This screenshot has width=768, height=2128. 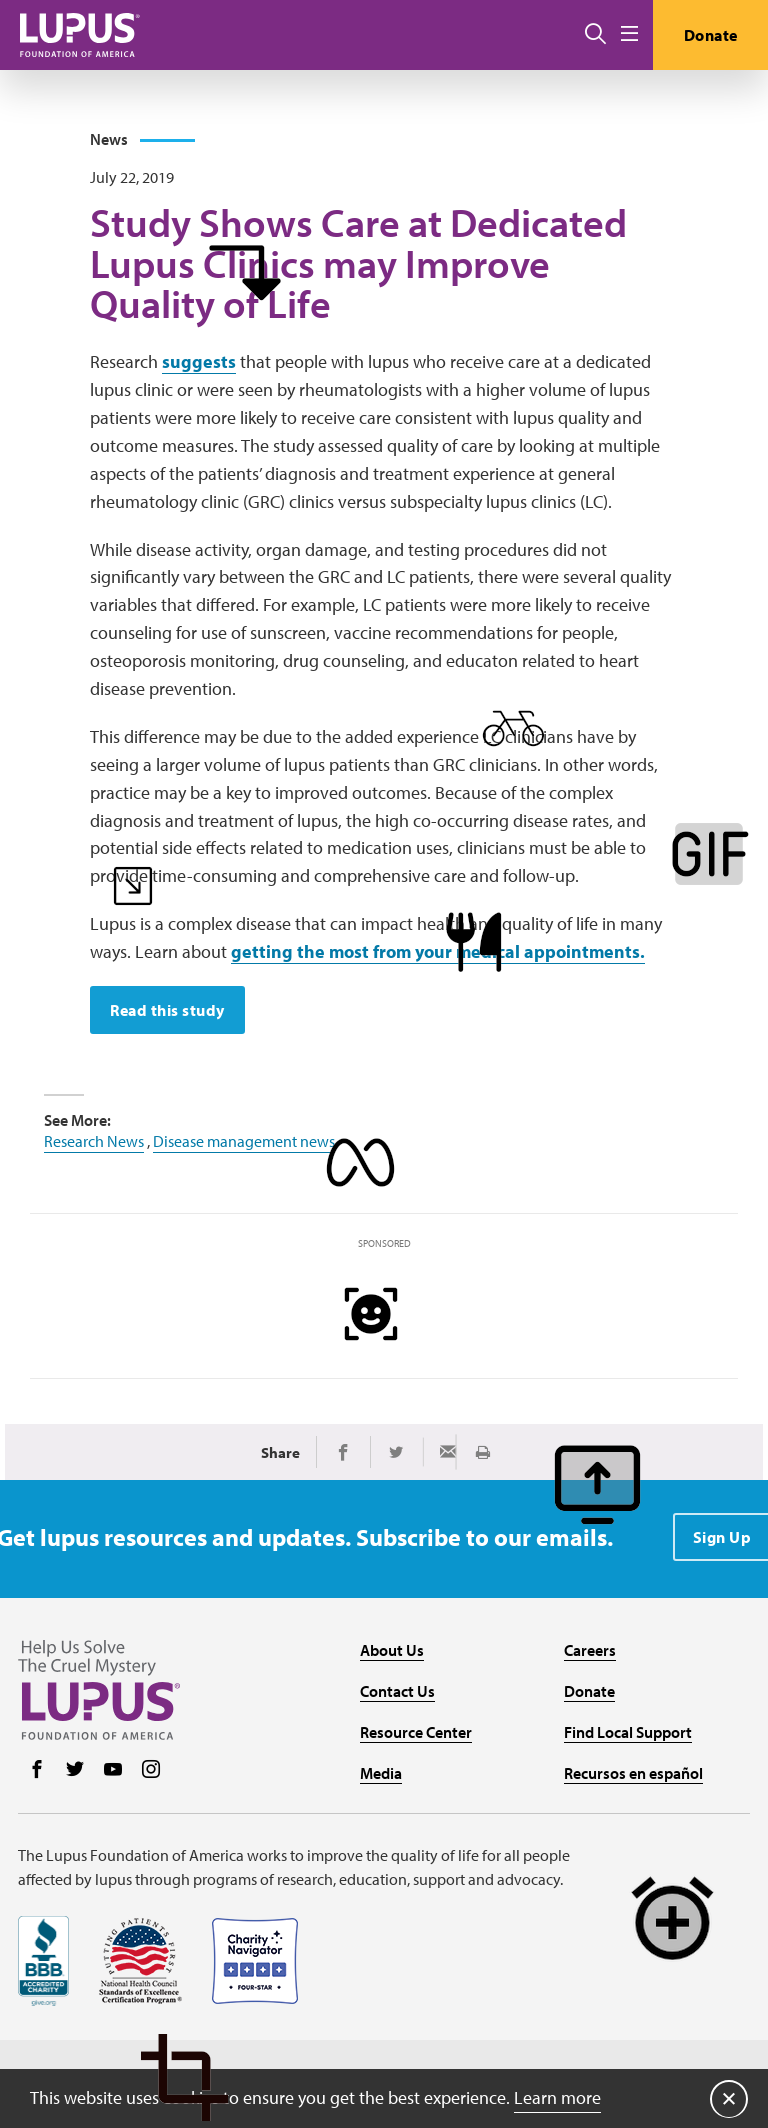 I want to click on meta company logo, so click(x=360, y=1162).